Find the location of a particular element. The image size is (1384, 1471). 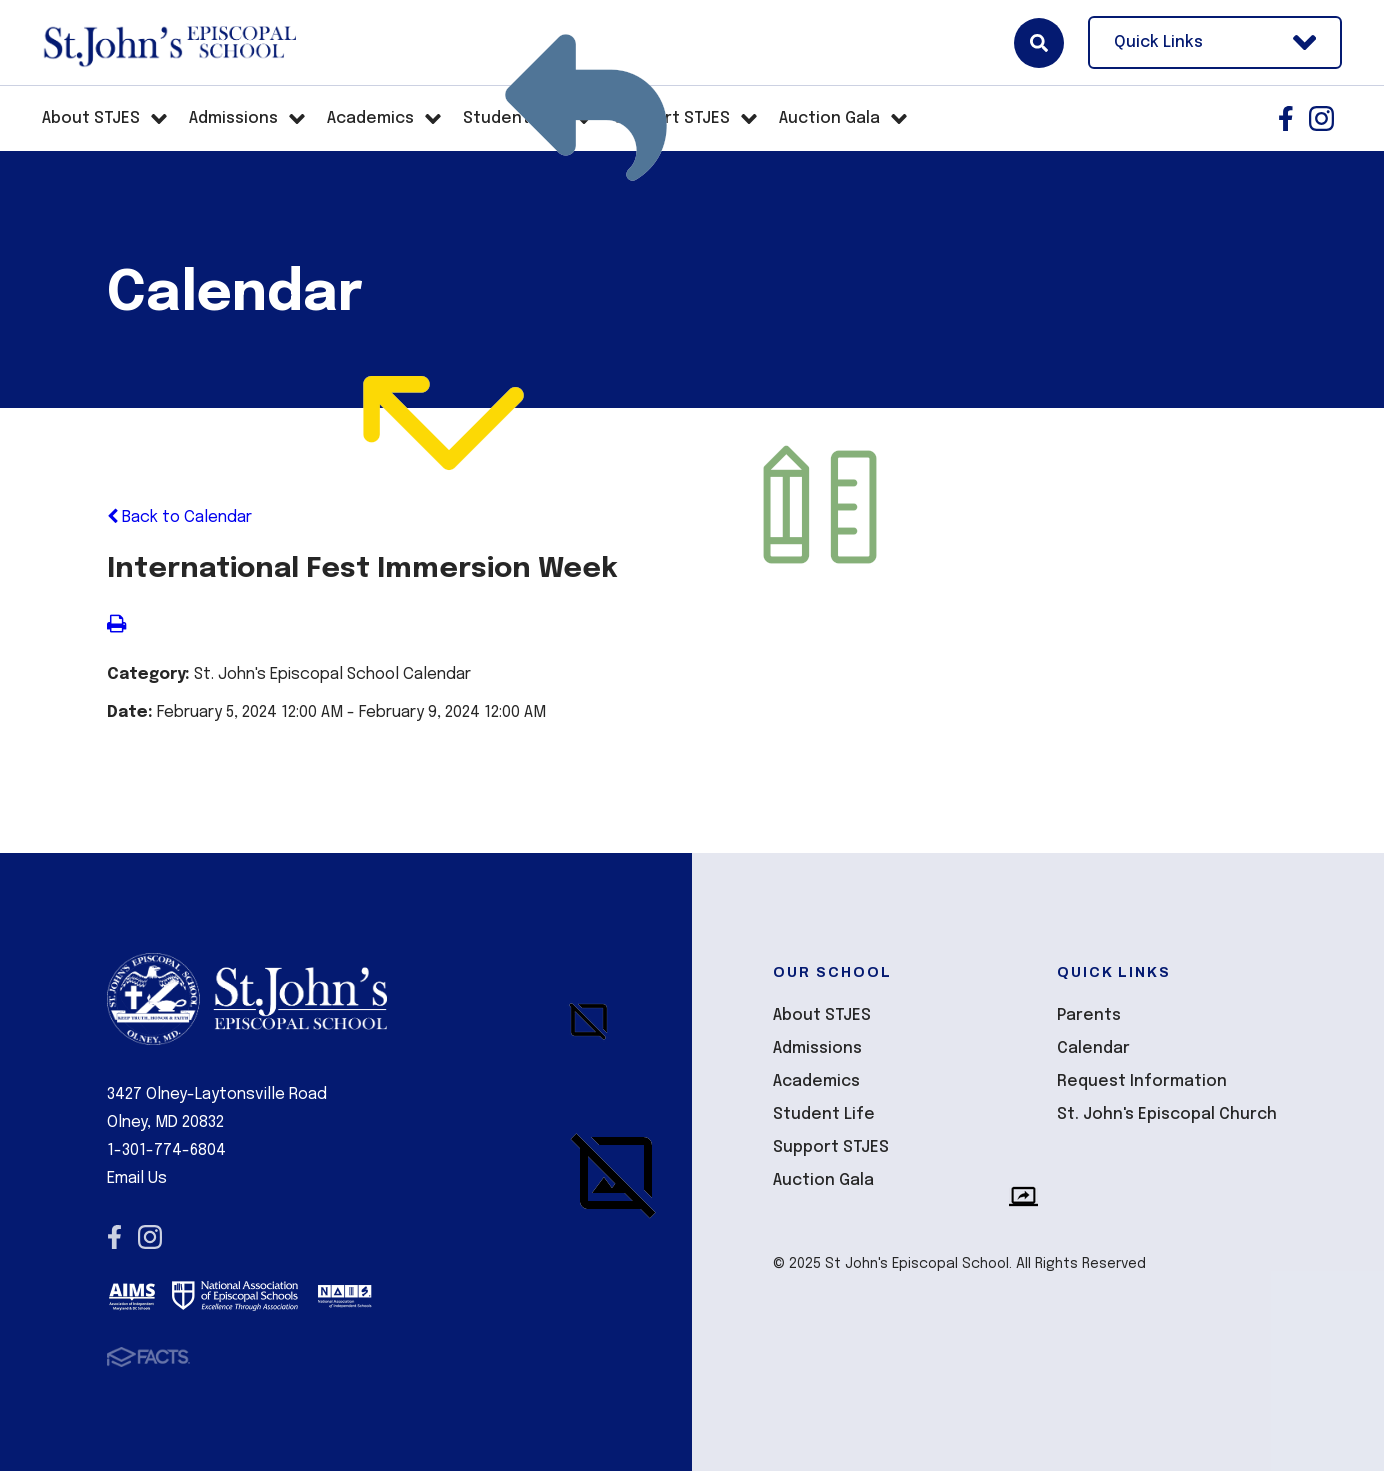

go back to previous step is located at coordinates (443, 417).